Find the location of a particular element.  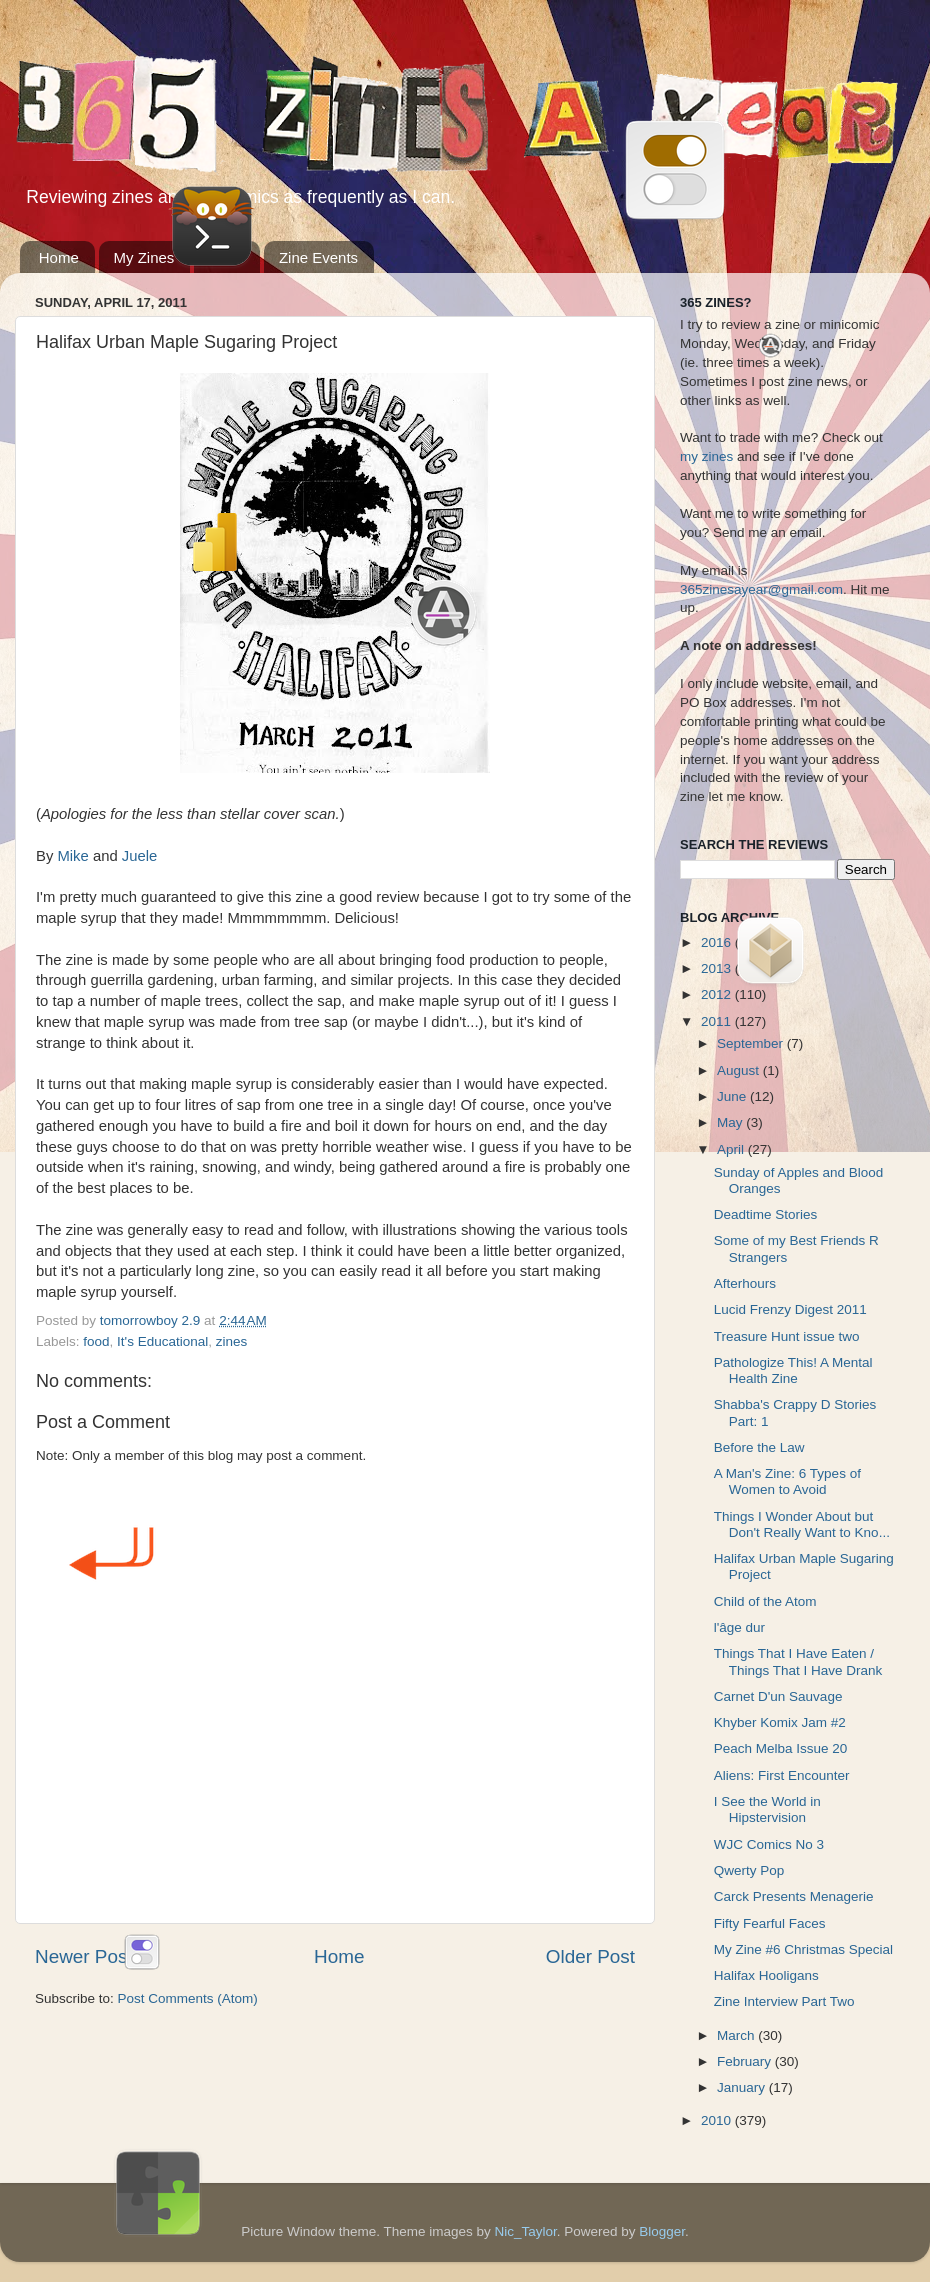

open the extensions manager is located at coordinates (158, 2193).